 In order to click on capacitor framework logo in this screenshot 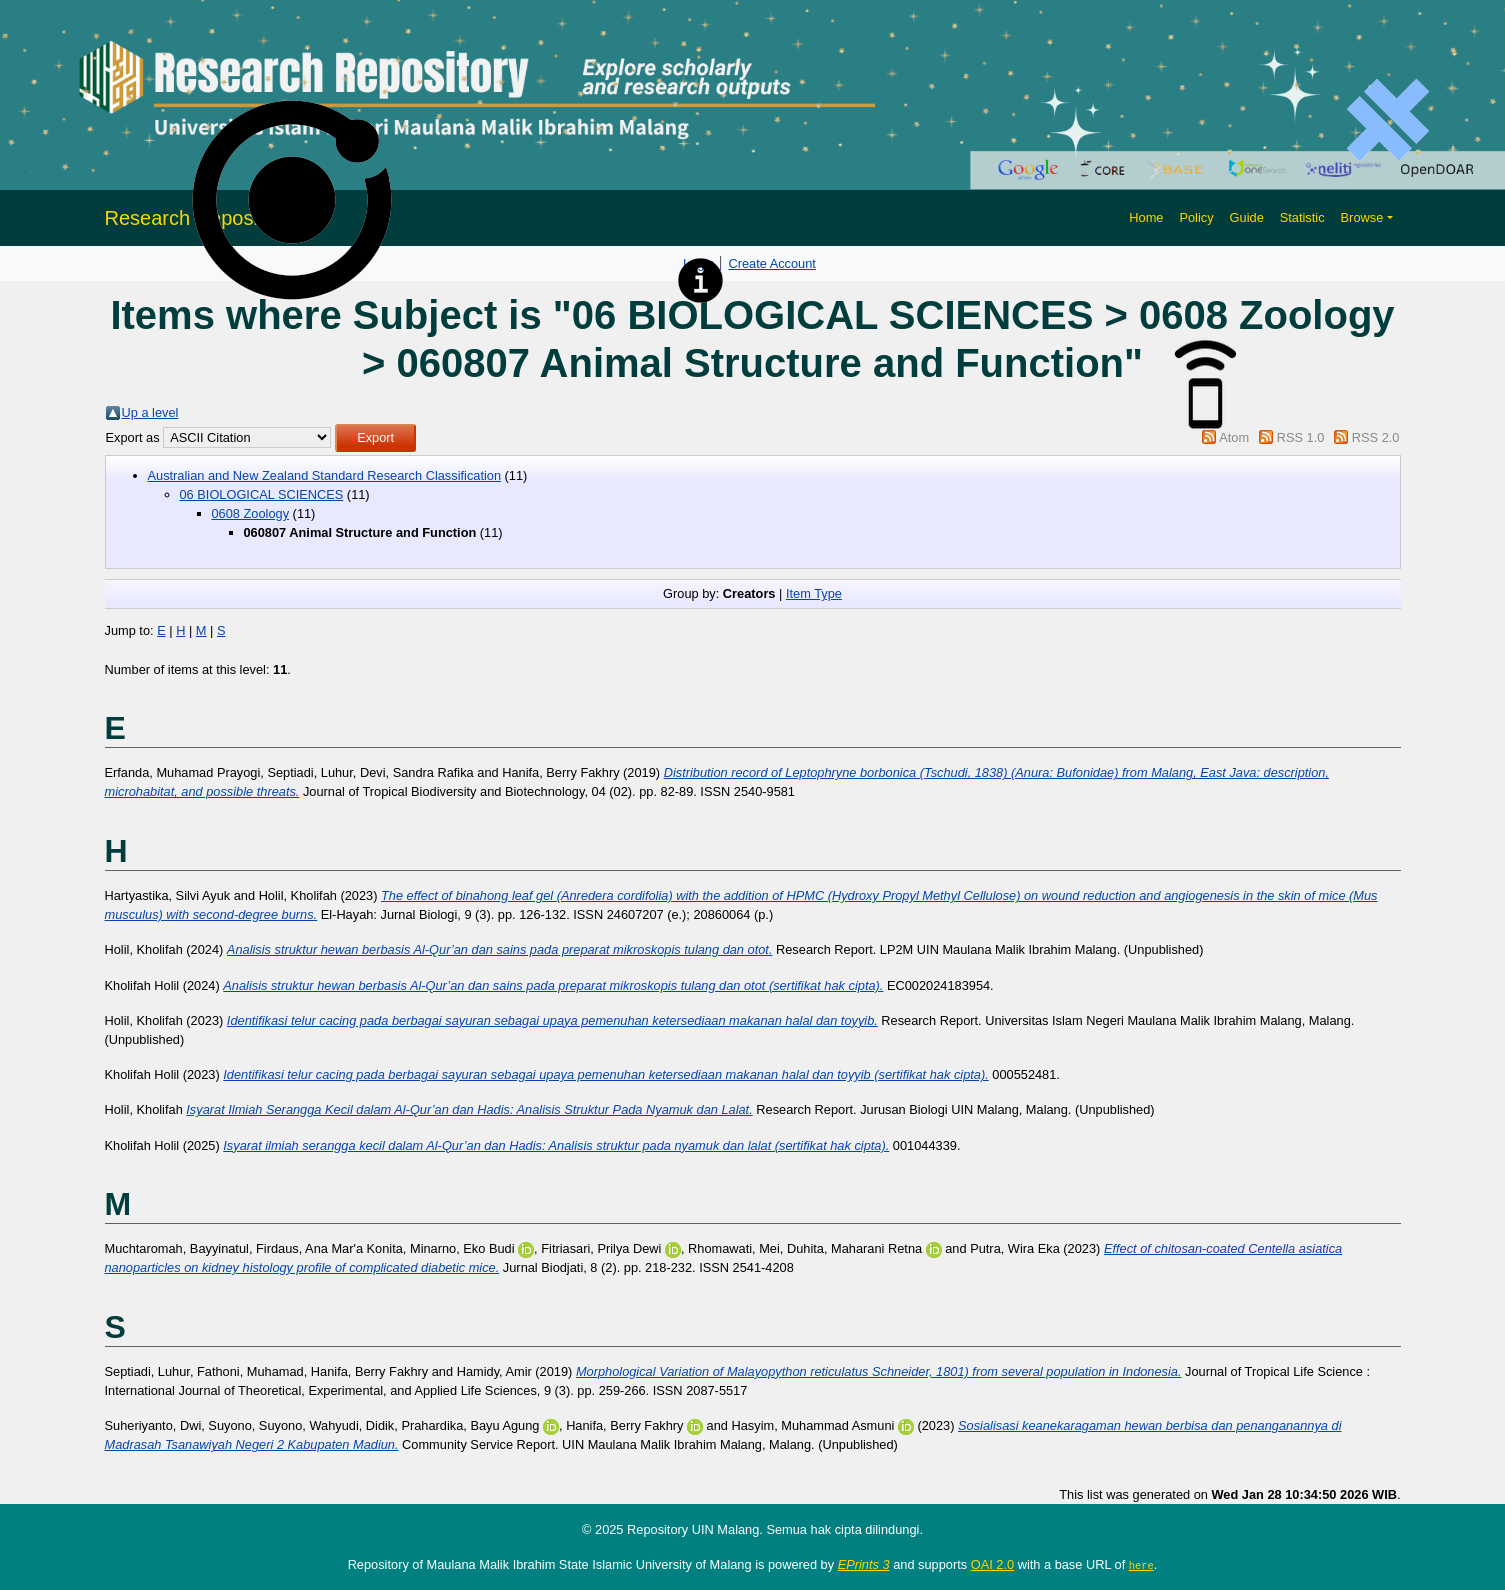, I will do `click(1388, 120)`.